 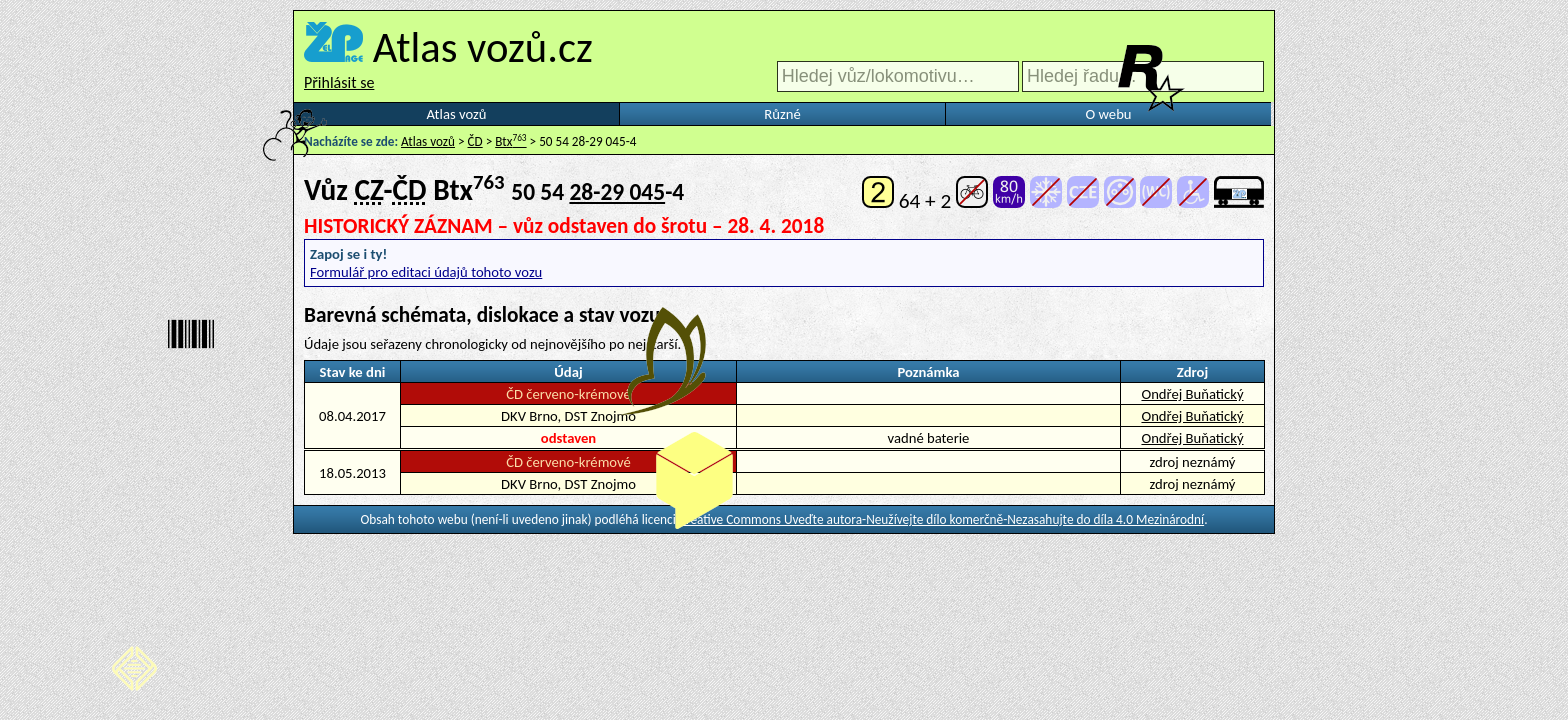 I want to click on open the Veepee app, so click(x=663, y=361).